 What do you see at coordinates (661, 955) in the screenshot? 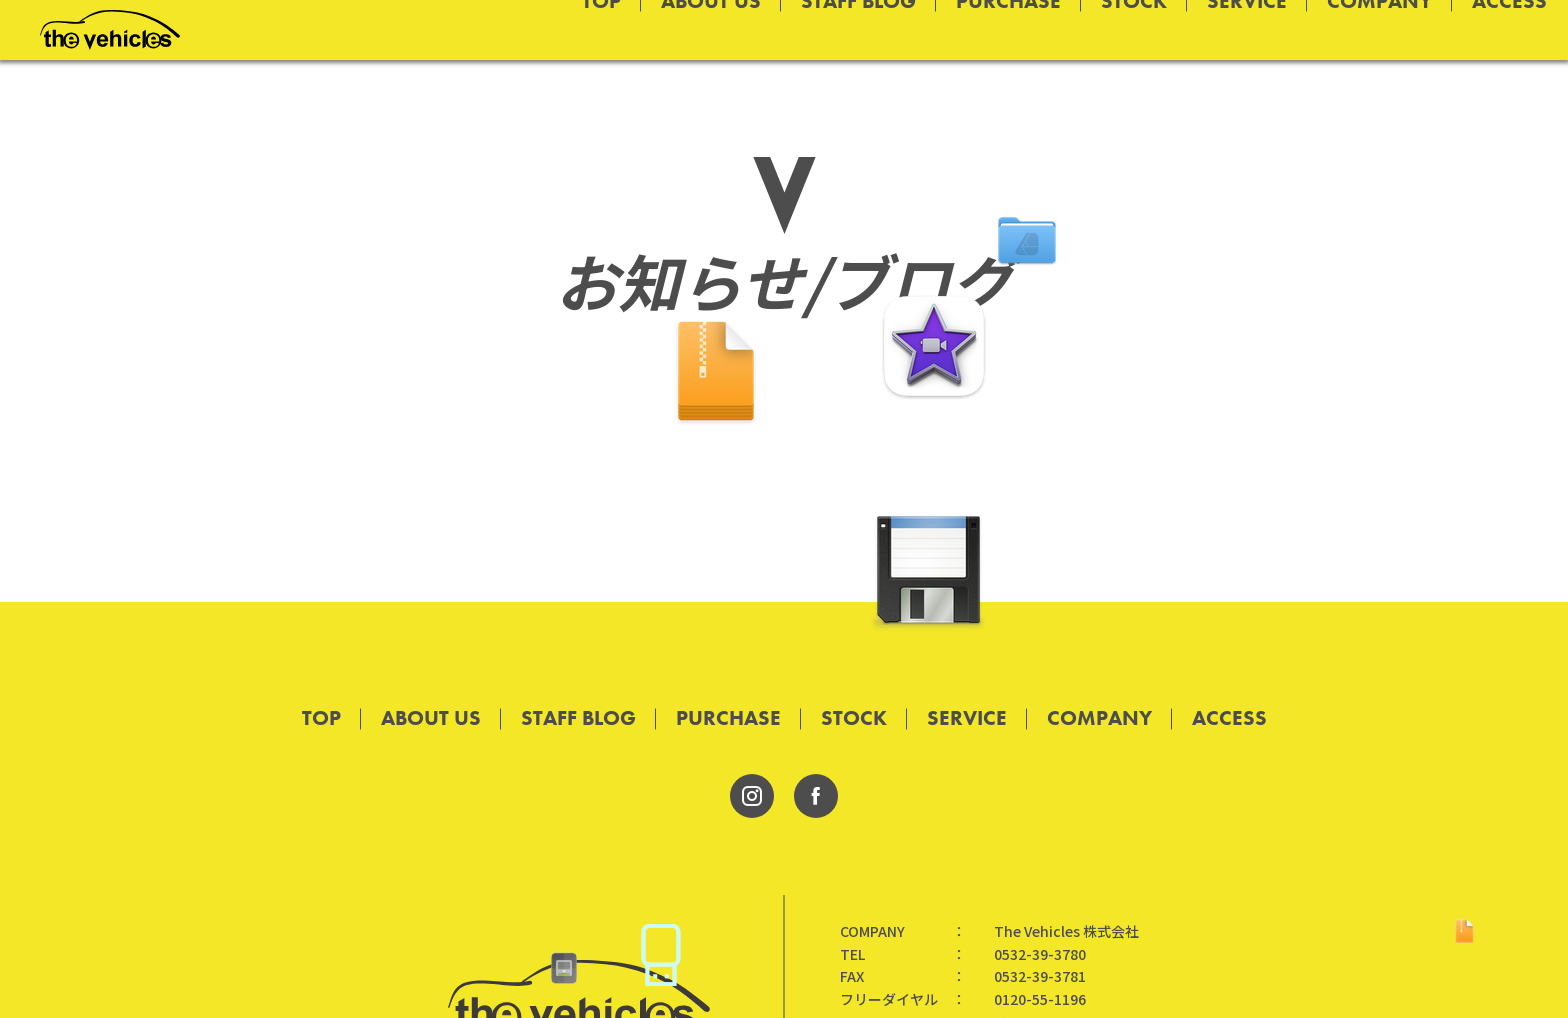
I see `eject or safely remove USB drive` at bounding box center [661, 955].